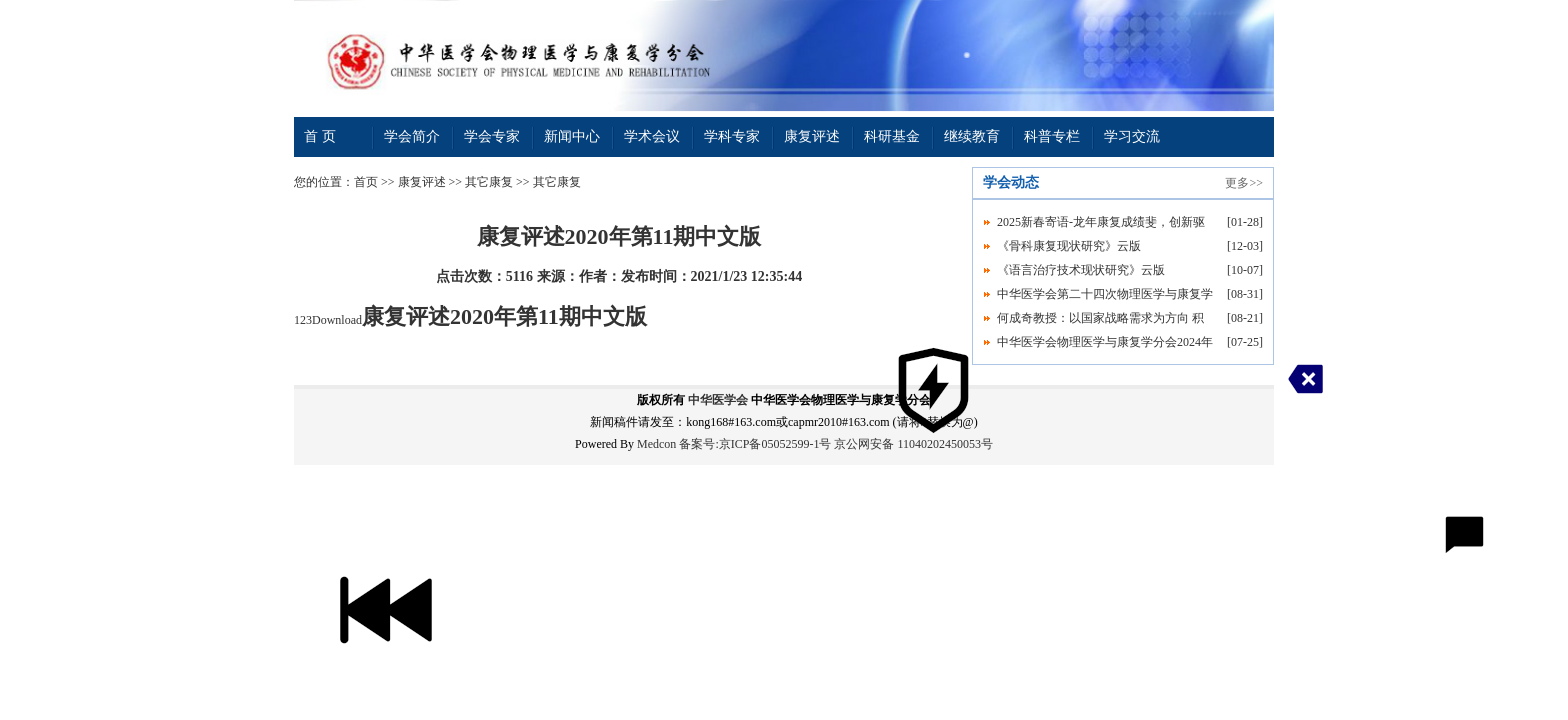 This screenshot has height=720, width=1568. I want to click on open chat or messaging, so click(1464, 533).